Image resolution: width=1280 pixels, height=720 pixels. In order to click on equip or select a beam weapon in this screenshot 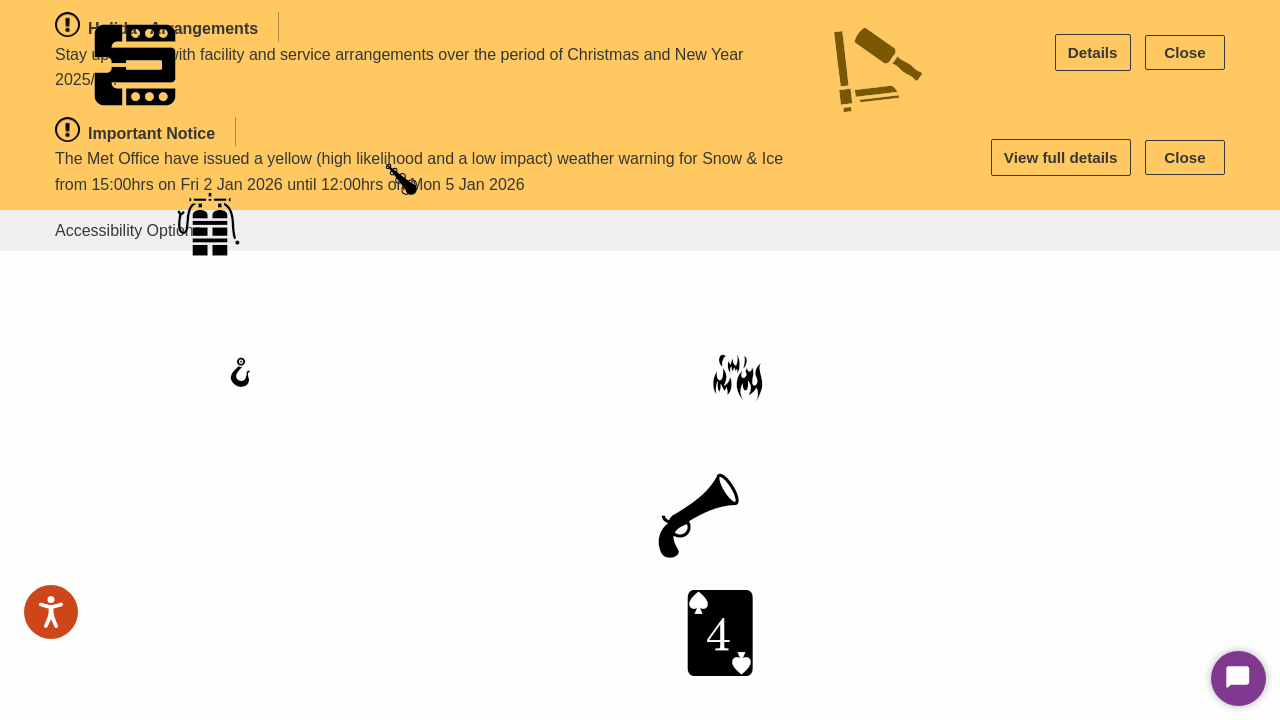, I will do `click(400, 178)`.